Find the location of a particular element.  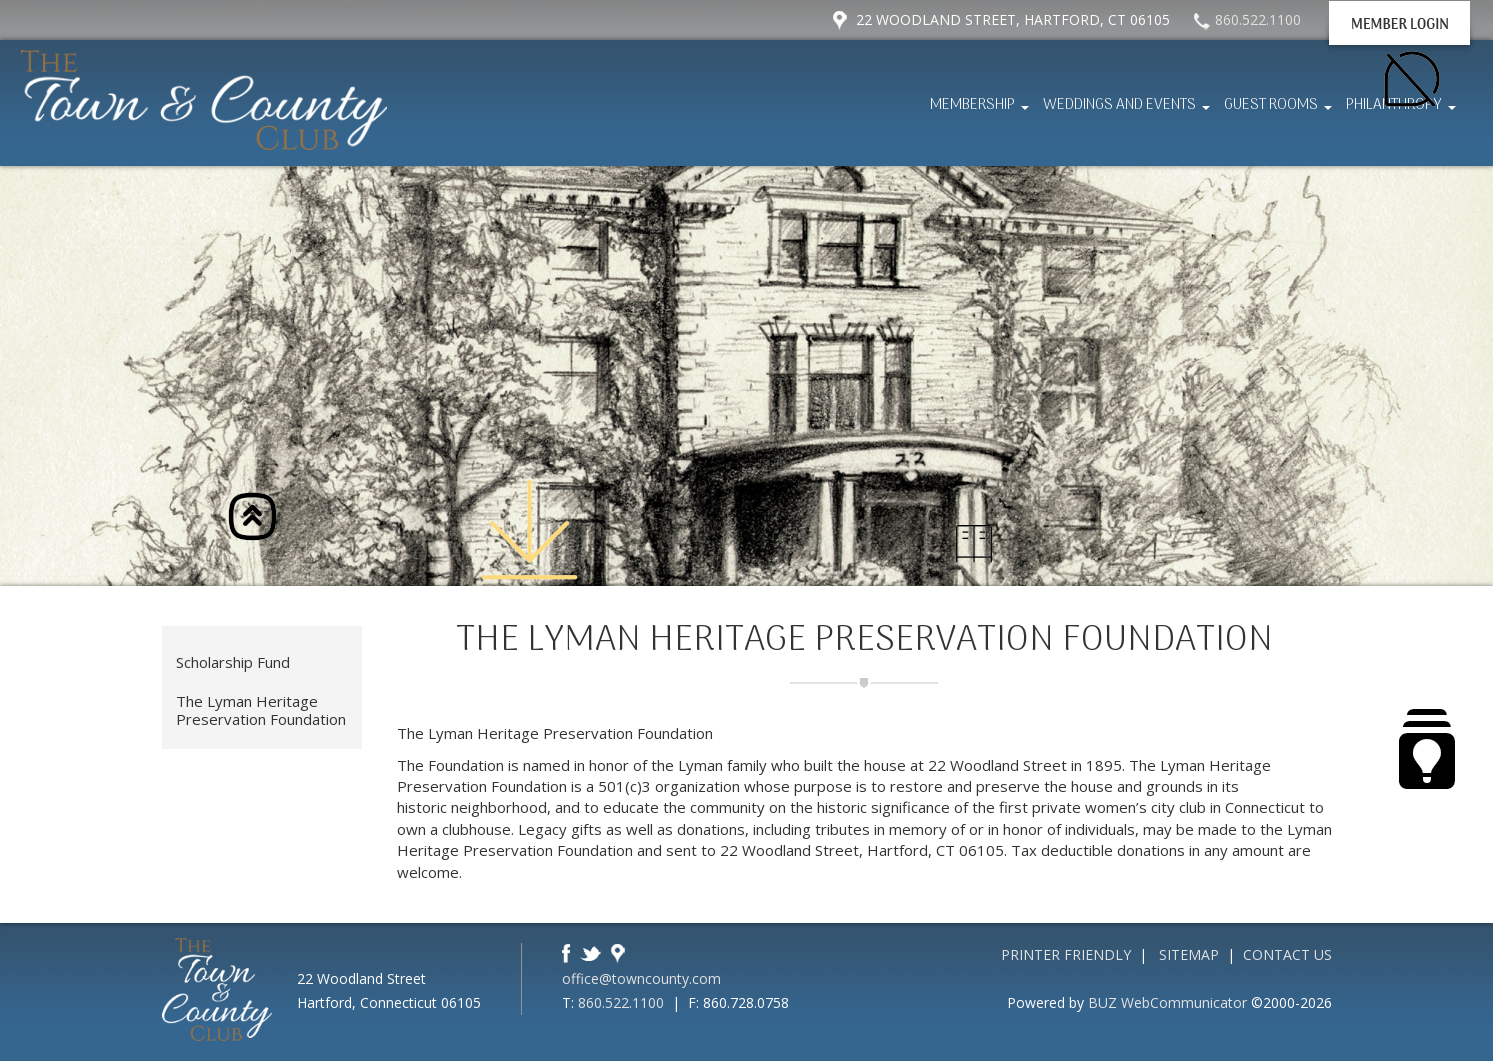

view batch predictions or queued insights is located at coordinates (1427, 749).